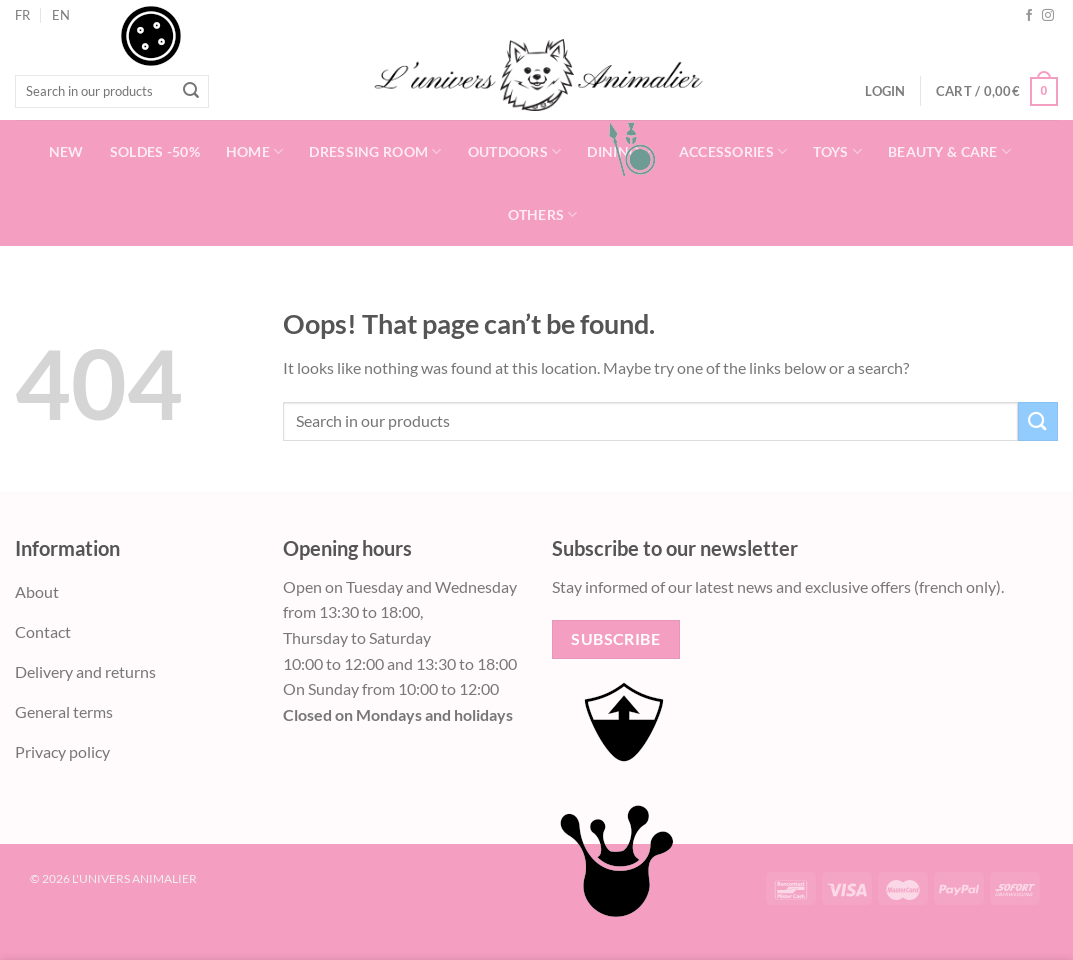 The width and height of the screenshot is (1073, 960). I want to click on clothing or fashion category, so click(151, 36).